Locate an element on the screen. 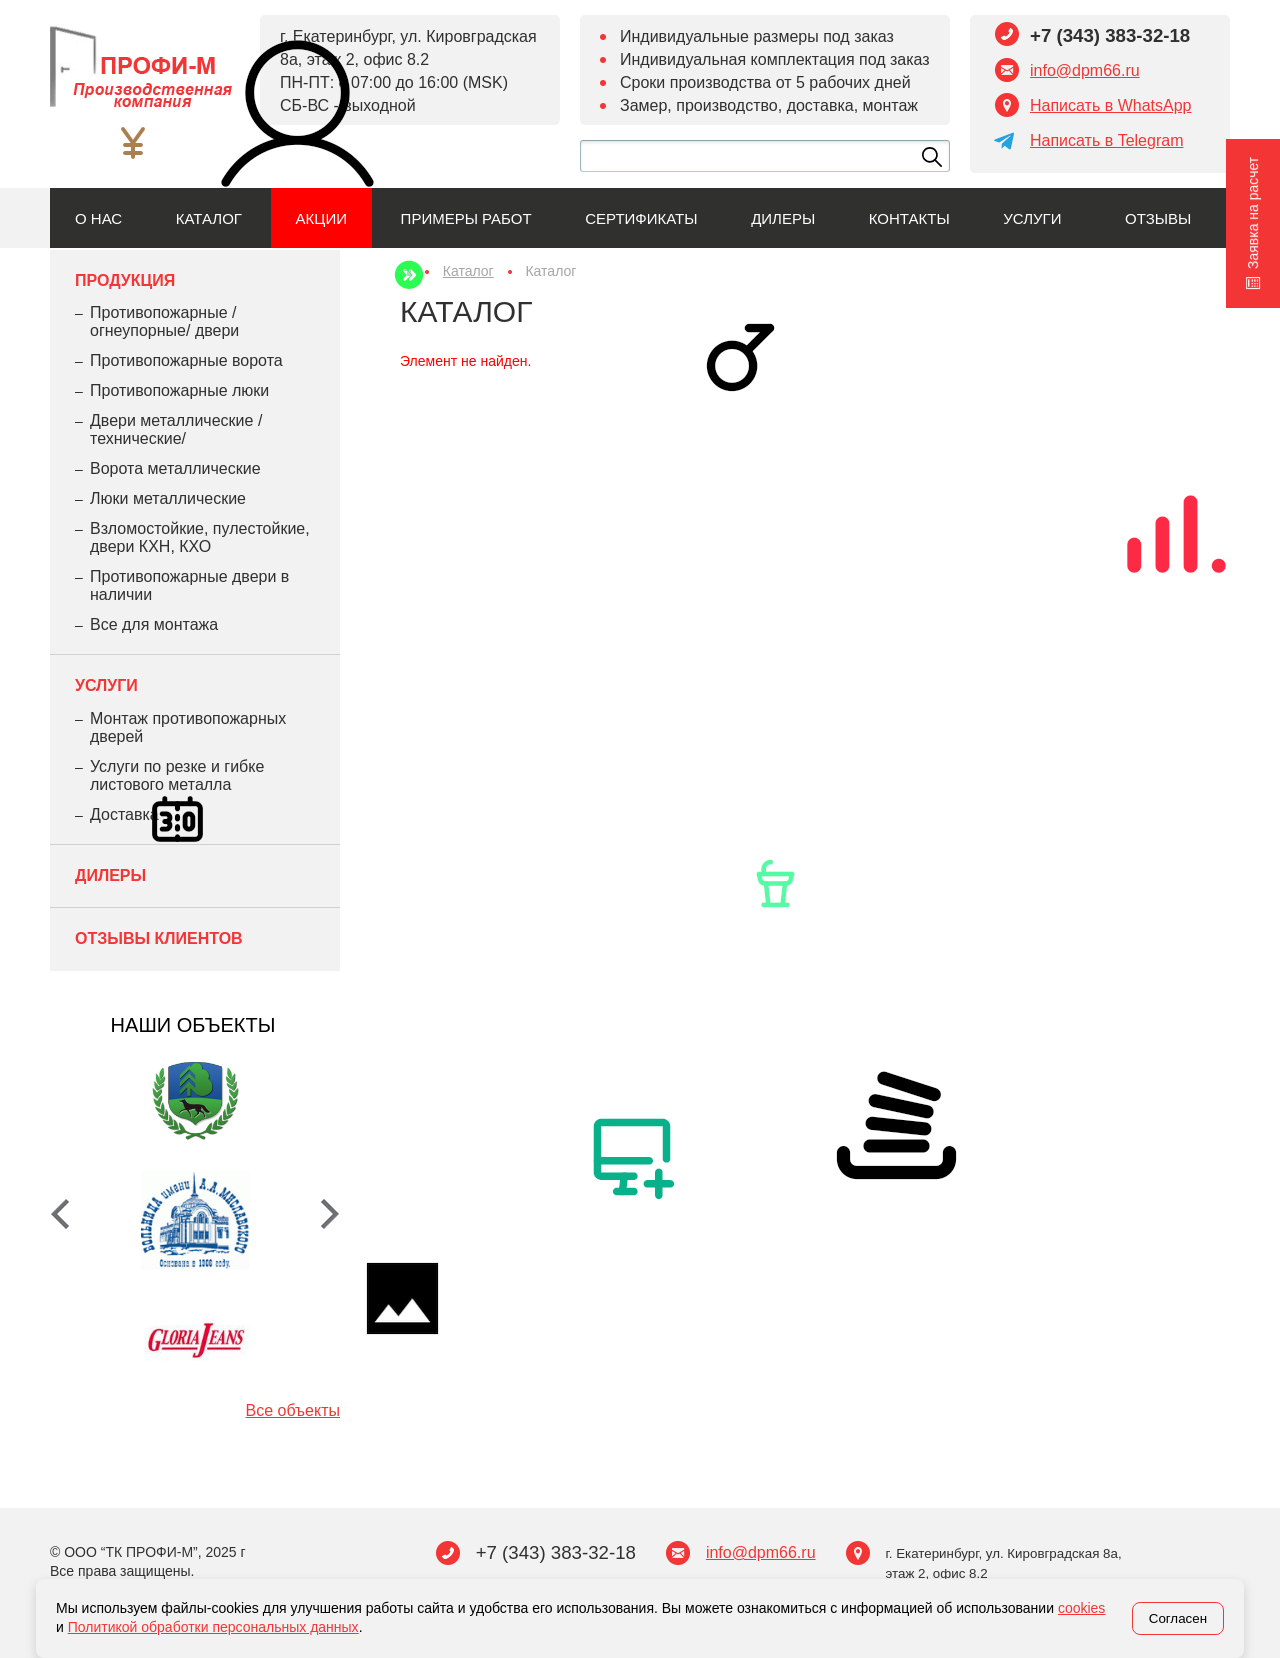 Image resolution: width=1280 pixels, height=1658 pixels. indicates strong signal strength is located at coordinates (1176, 523).